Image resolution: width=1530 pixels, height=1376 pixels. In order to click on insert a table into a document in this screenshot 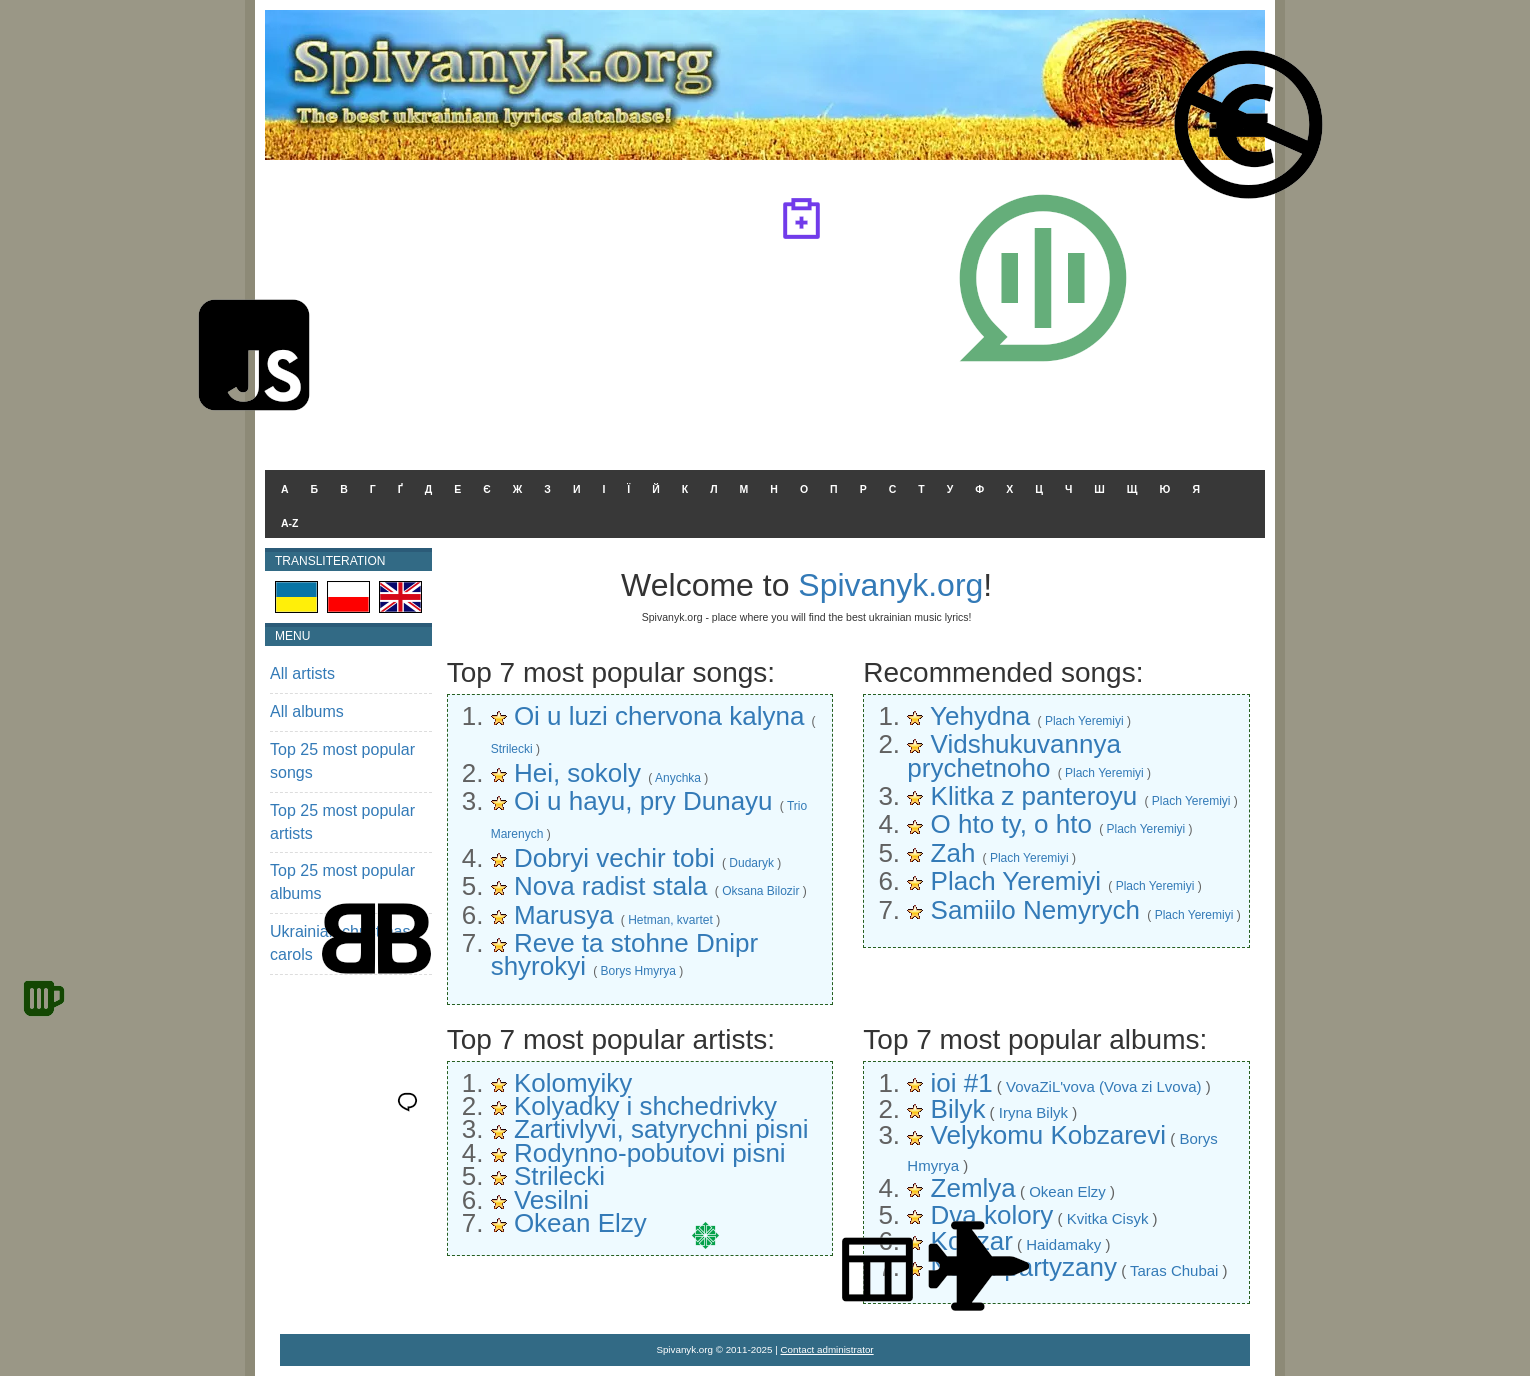, I will do `click(877, 1269)`.